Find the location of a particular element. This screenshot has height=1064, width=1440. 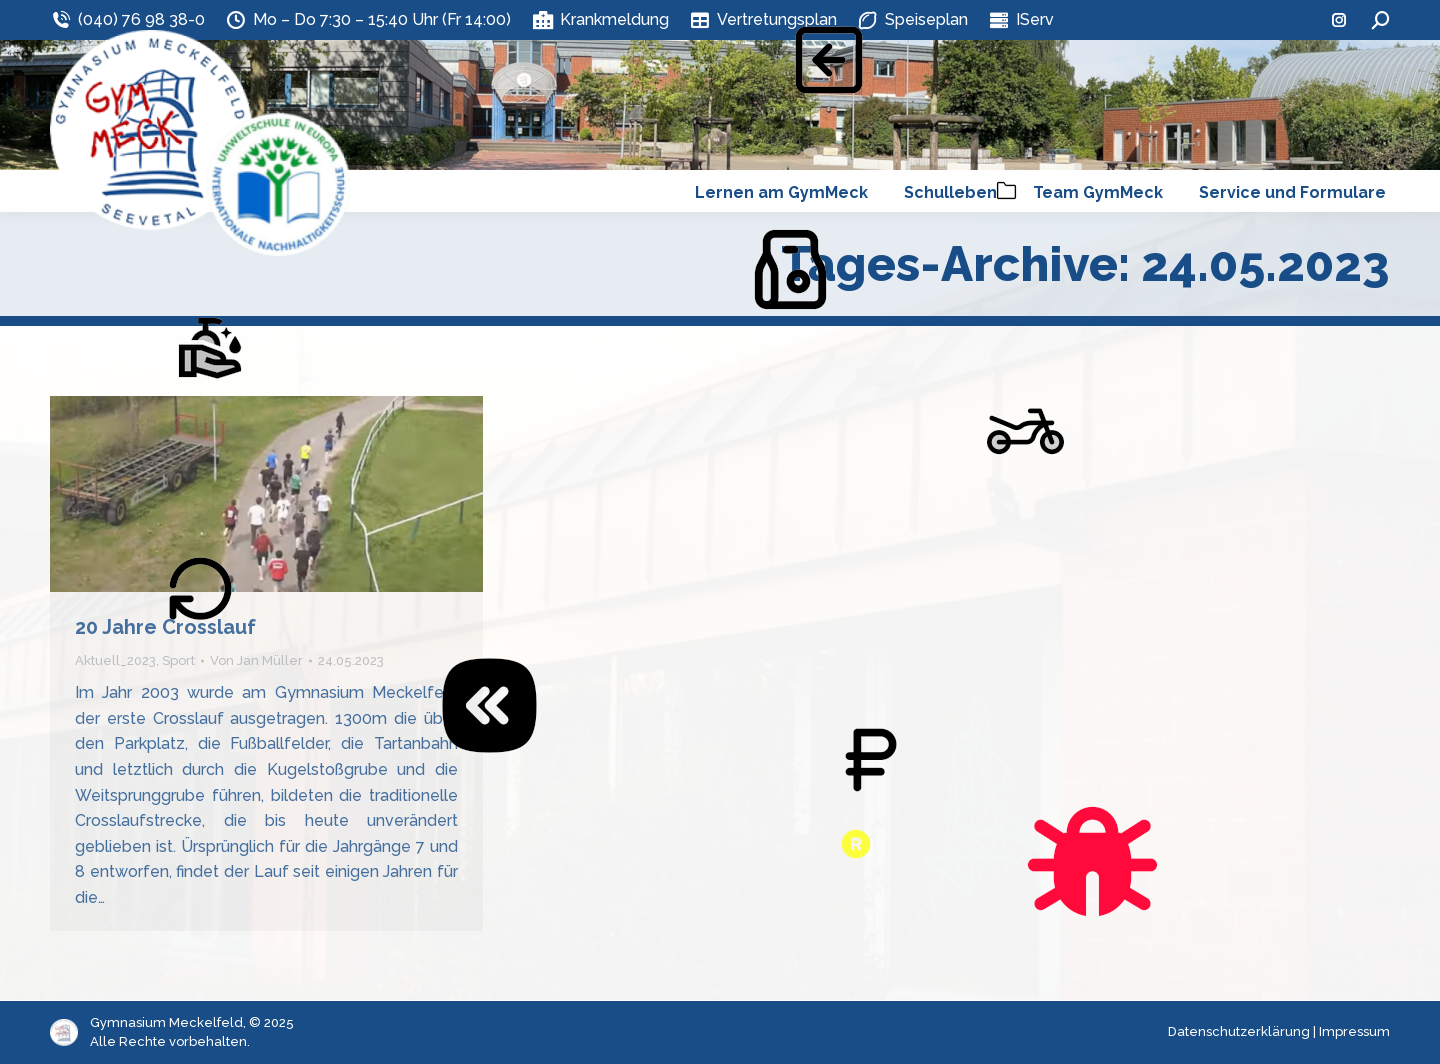

rotate image or content clockwise is located at coordinates (200, 588).